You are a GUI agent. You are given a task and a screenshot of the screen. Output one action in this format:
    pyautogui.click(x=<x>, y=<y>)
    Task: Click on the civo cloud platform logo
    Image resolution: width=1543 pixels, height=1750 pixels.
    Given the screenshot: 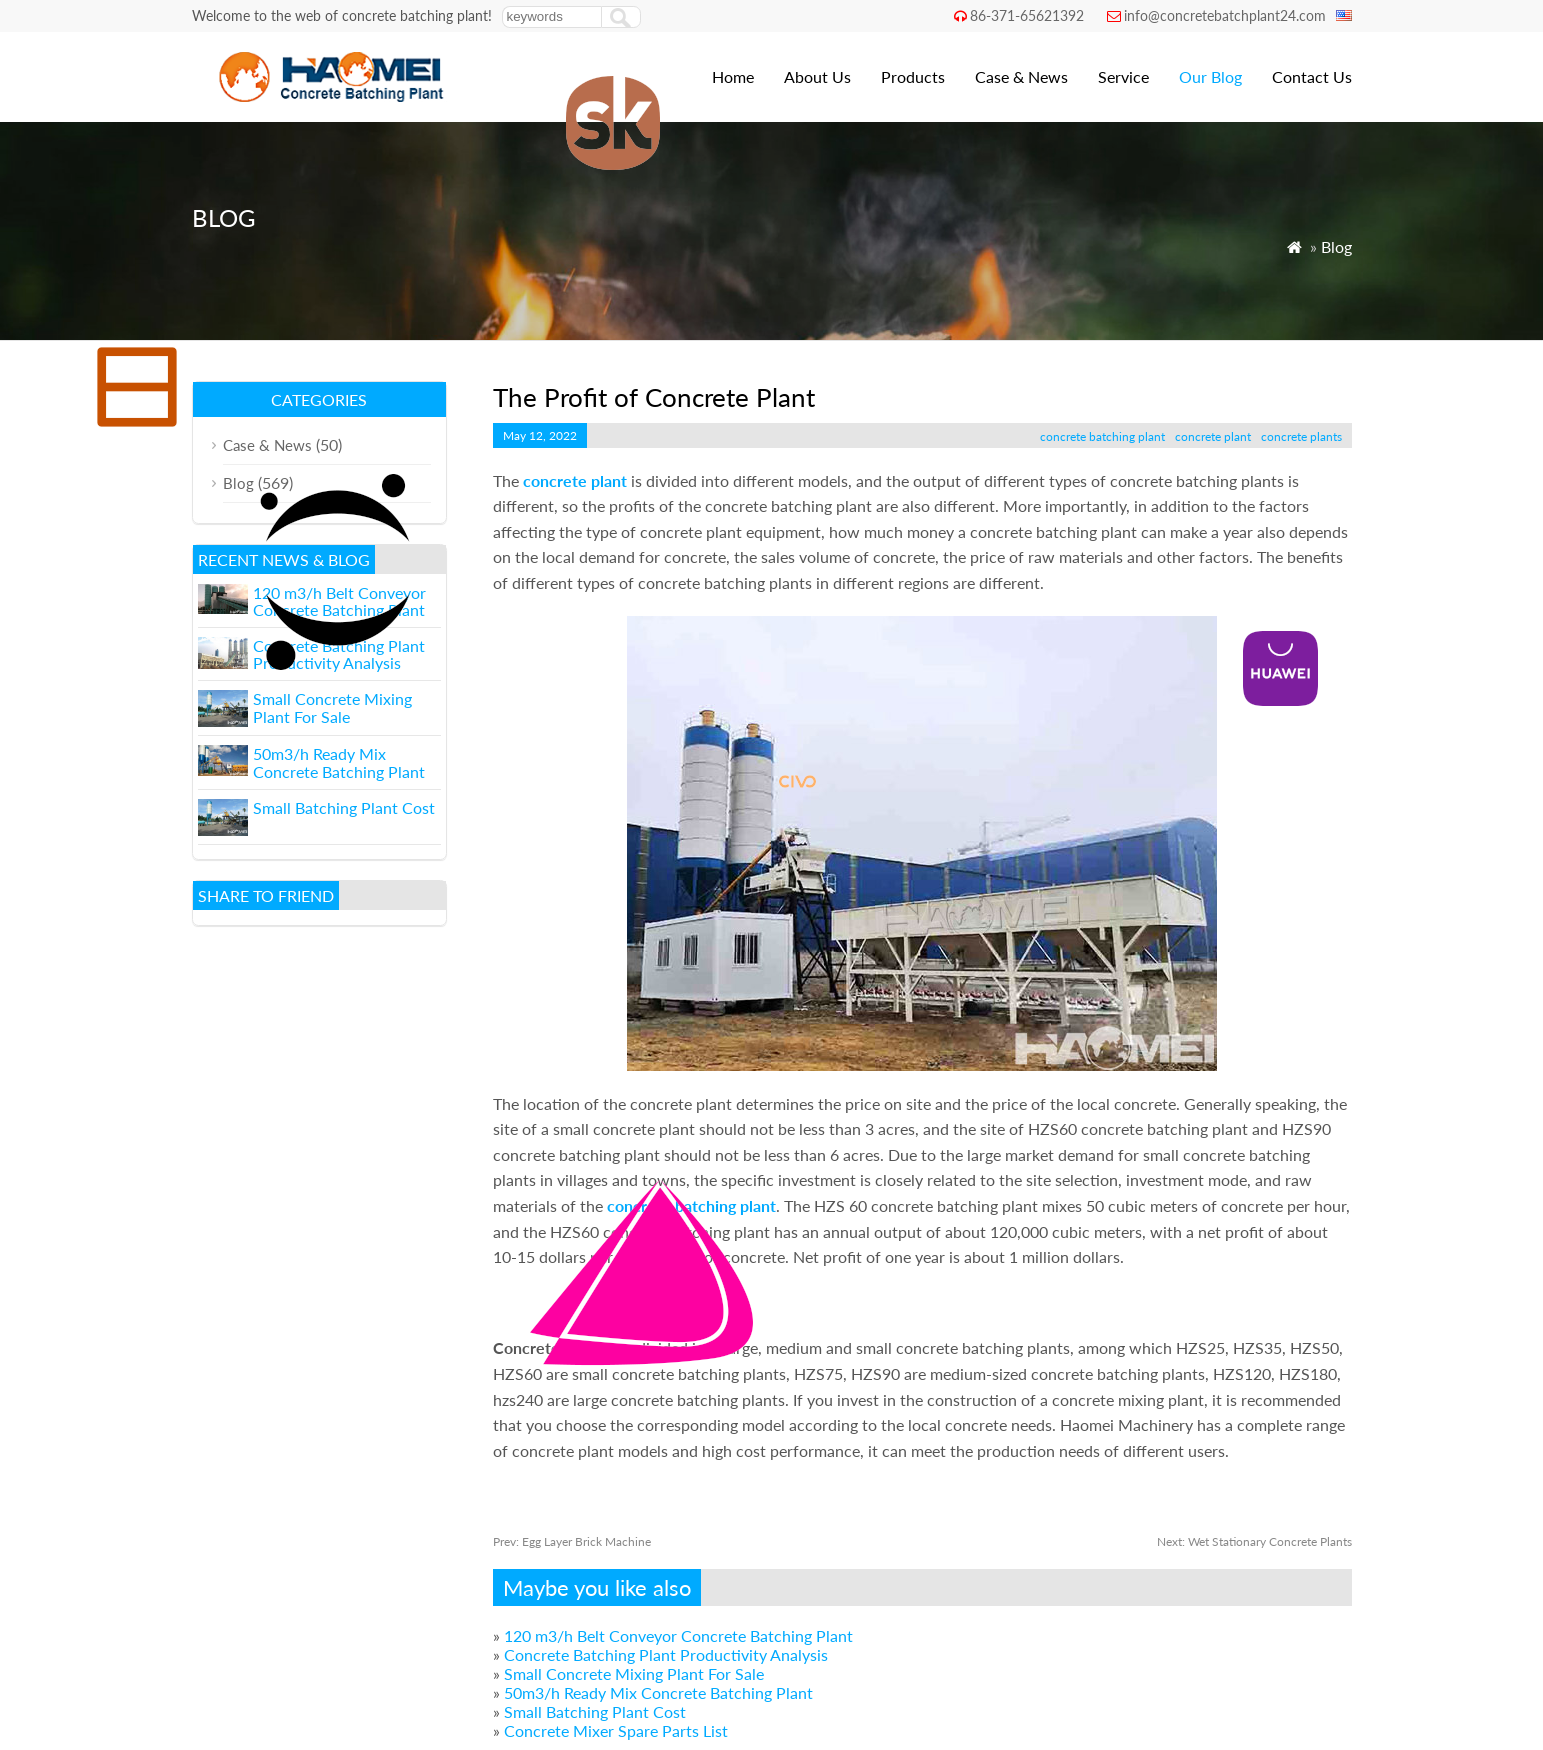 What is the action you would take?
    pyautogui.click(x=797, y=781)
    